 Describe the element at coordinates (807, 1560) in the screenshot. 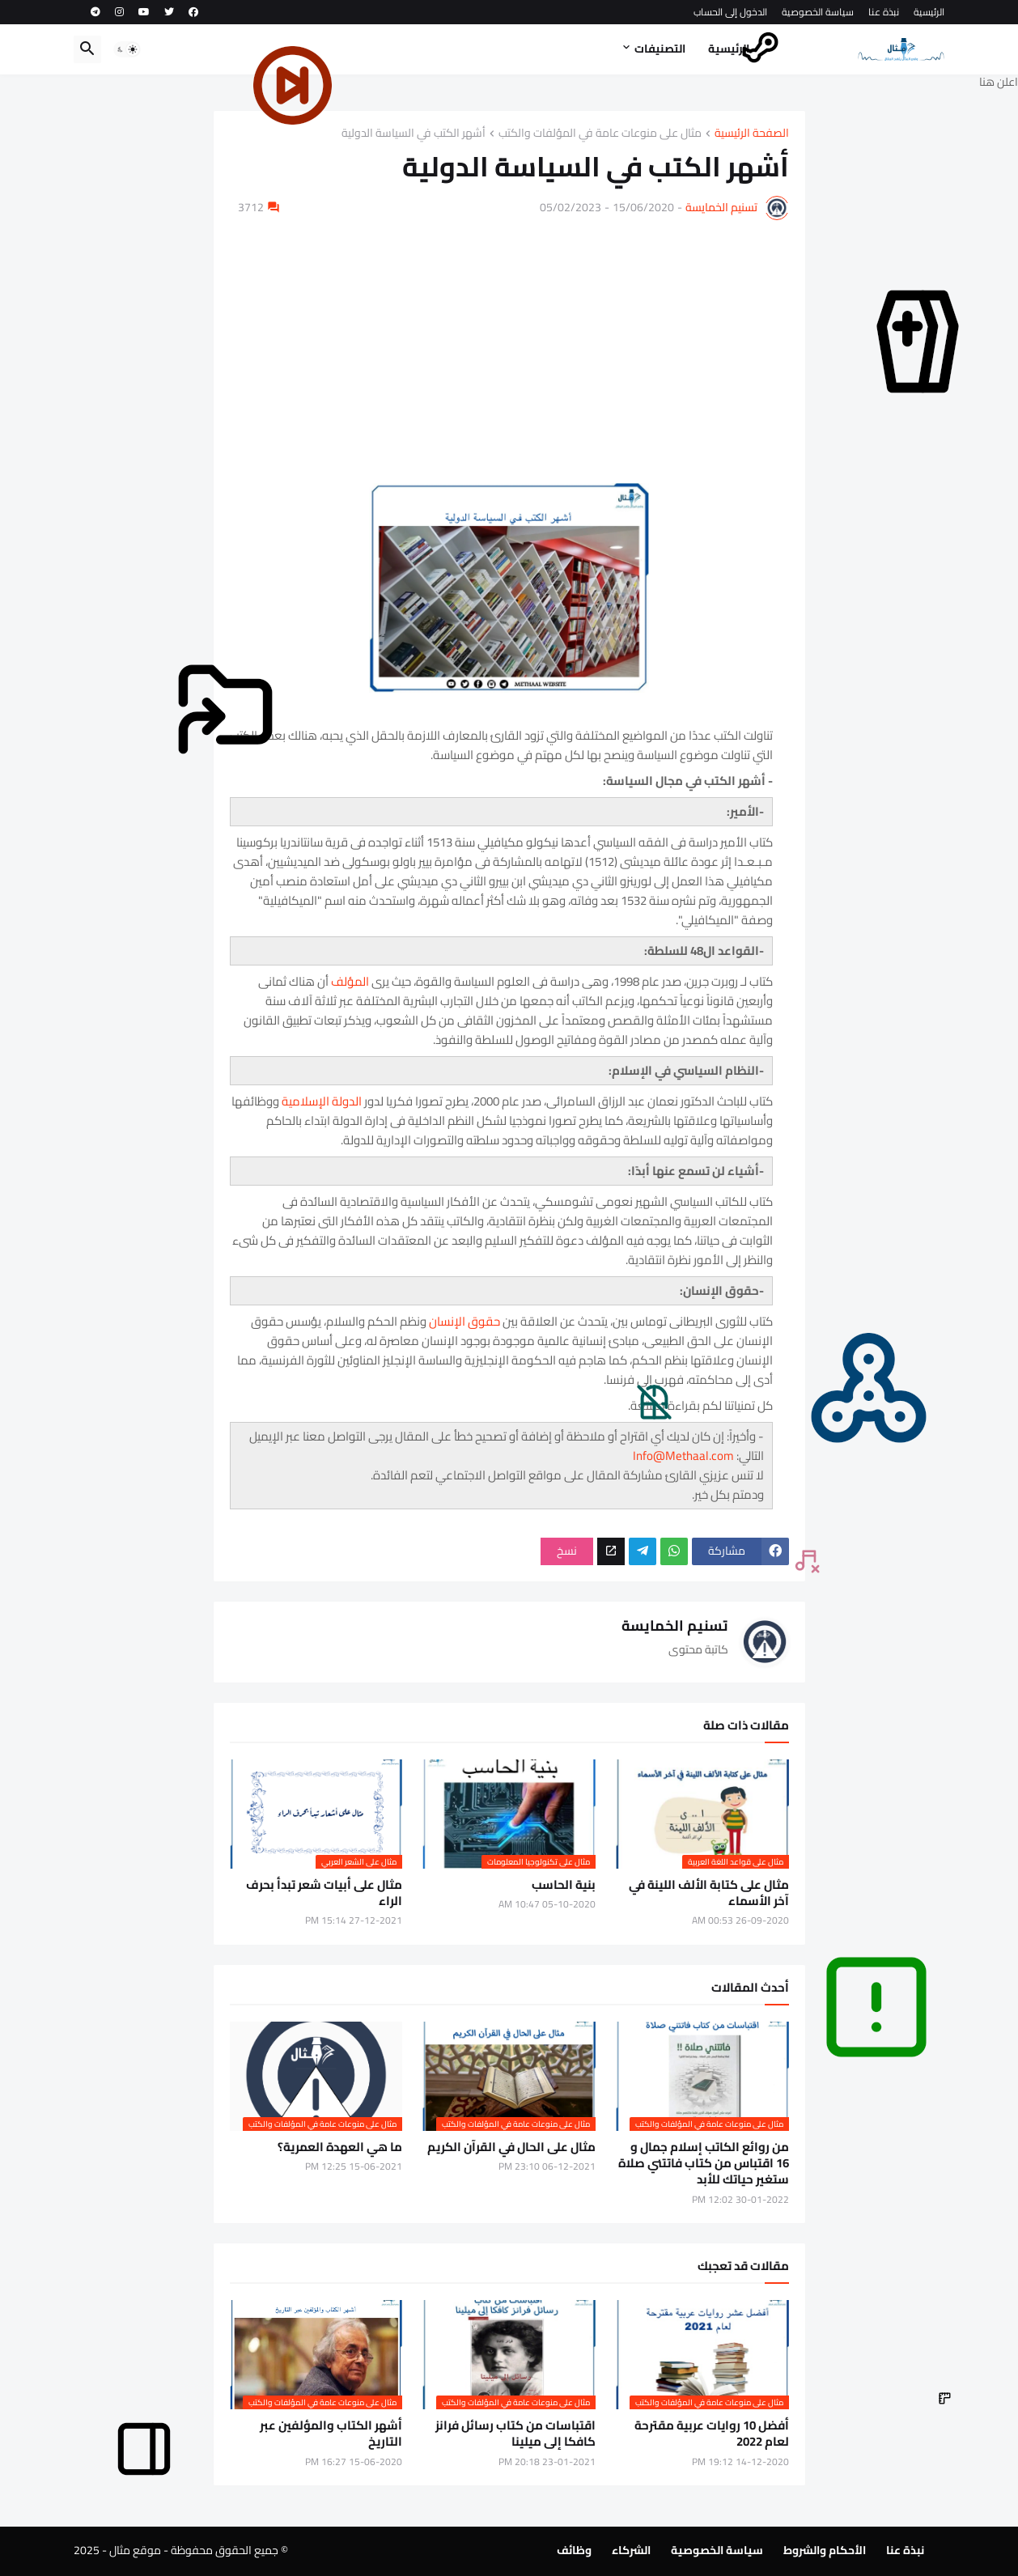

I see `remove a song from playlist` at that location.